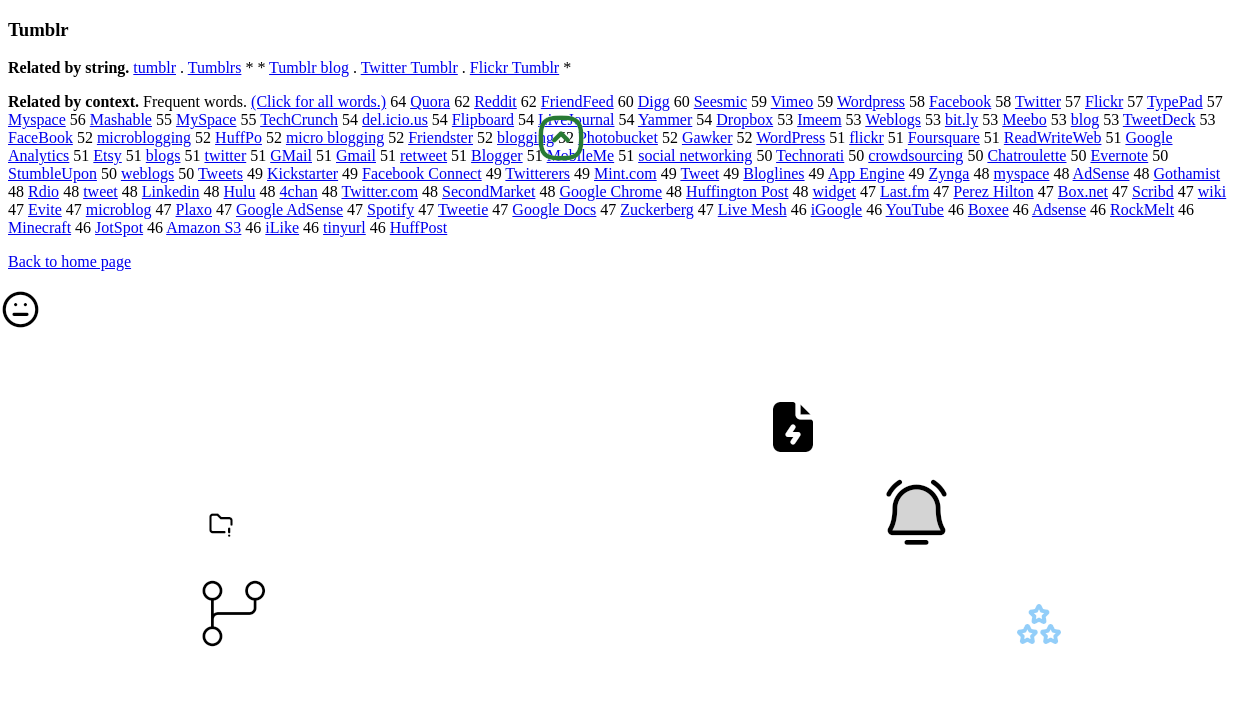  What do you see at coordinates (20, 309) in the screenshot?
I see `rate your experience as neutral` at bounding box center [20, 309].